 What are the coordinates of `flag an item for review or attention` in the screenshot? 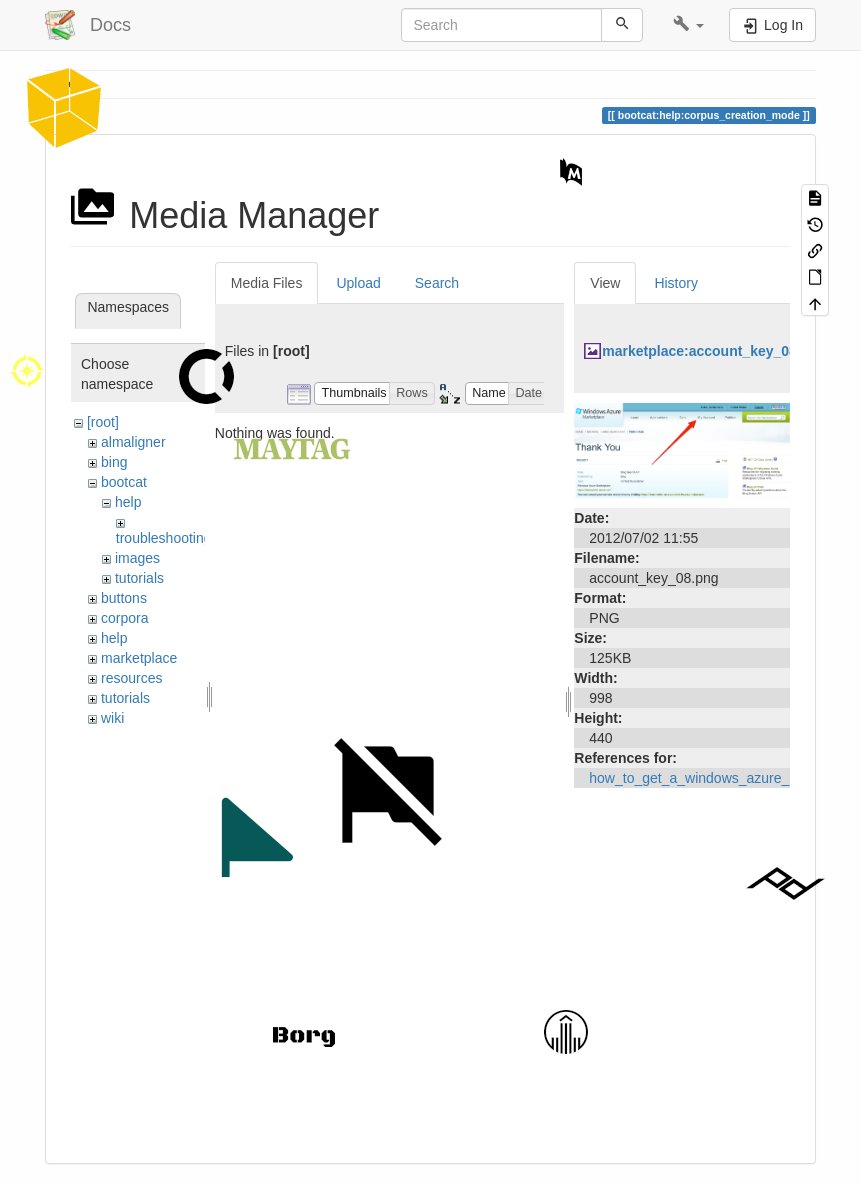 It's located at (253, 837).